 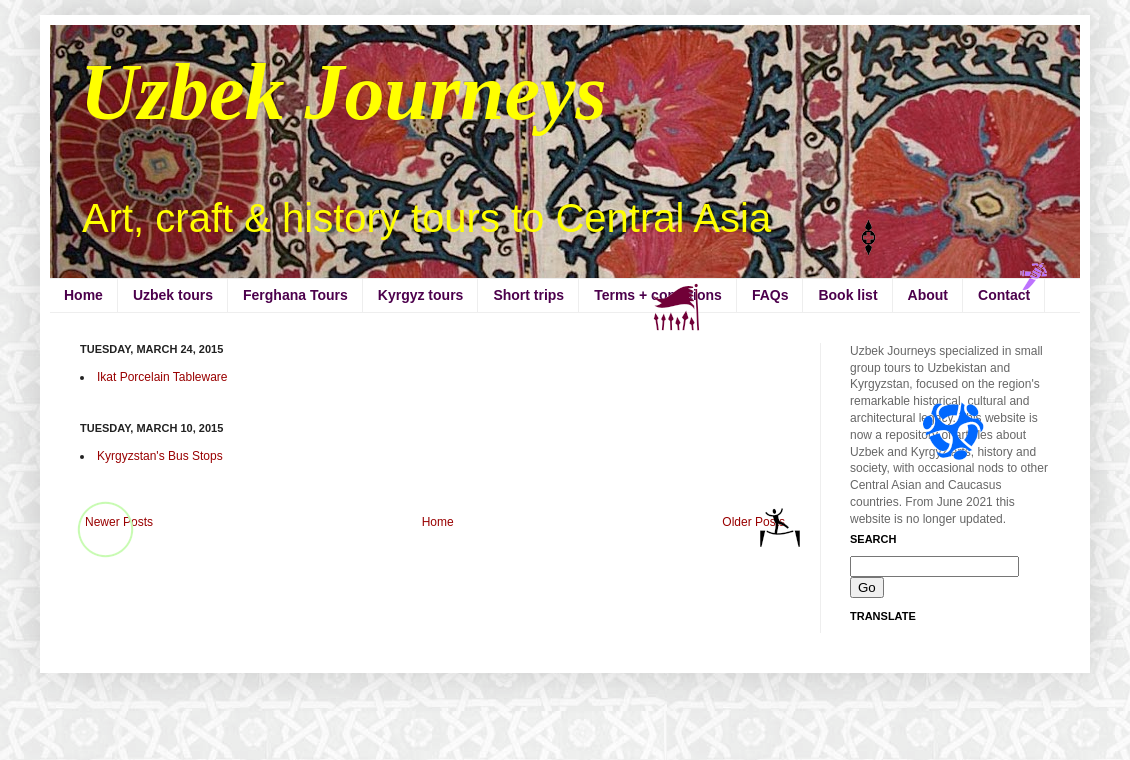 What do you see at coordinates (953, 431) in the screenshot?
I see `indicates a multi-attack or combo ability in a game` at bounding box center [953, 431].